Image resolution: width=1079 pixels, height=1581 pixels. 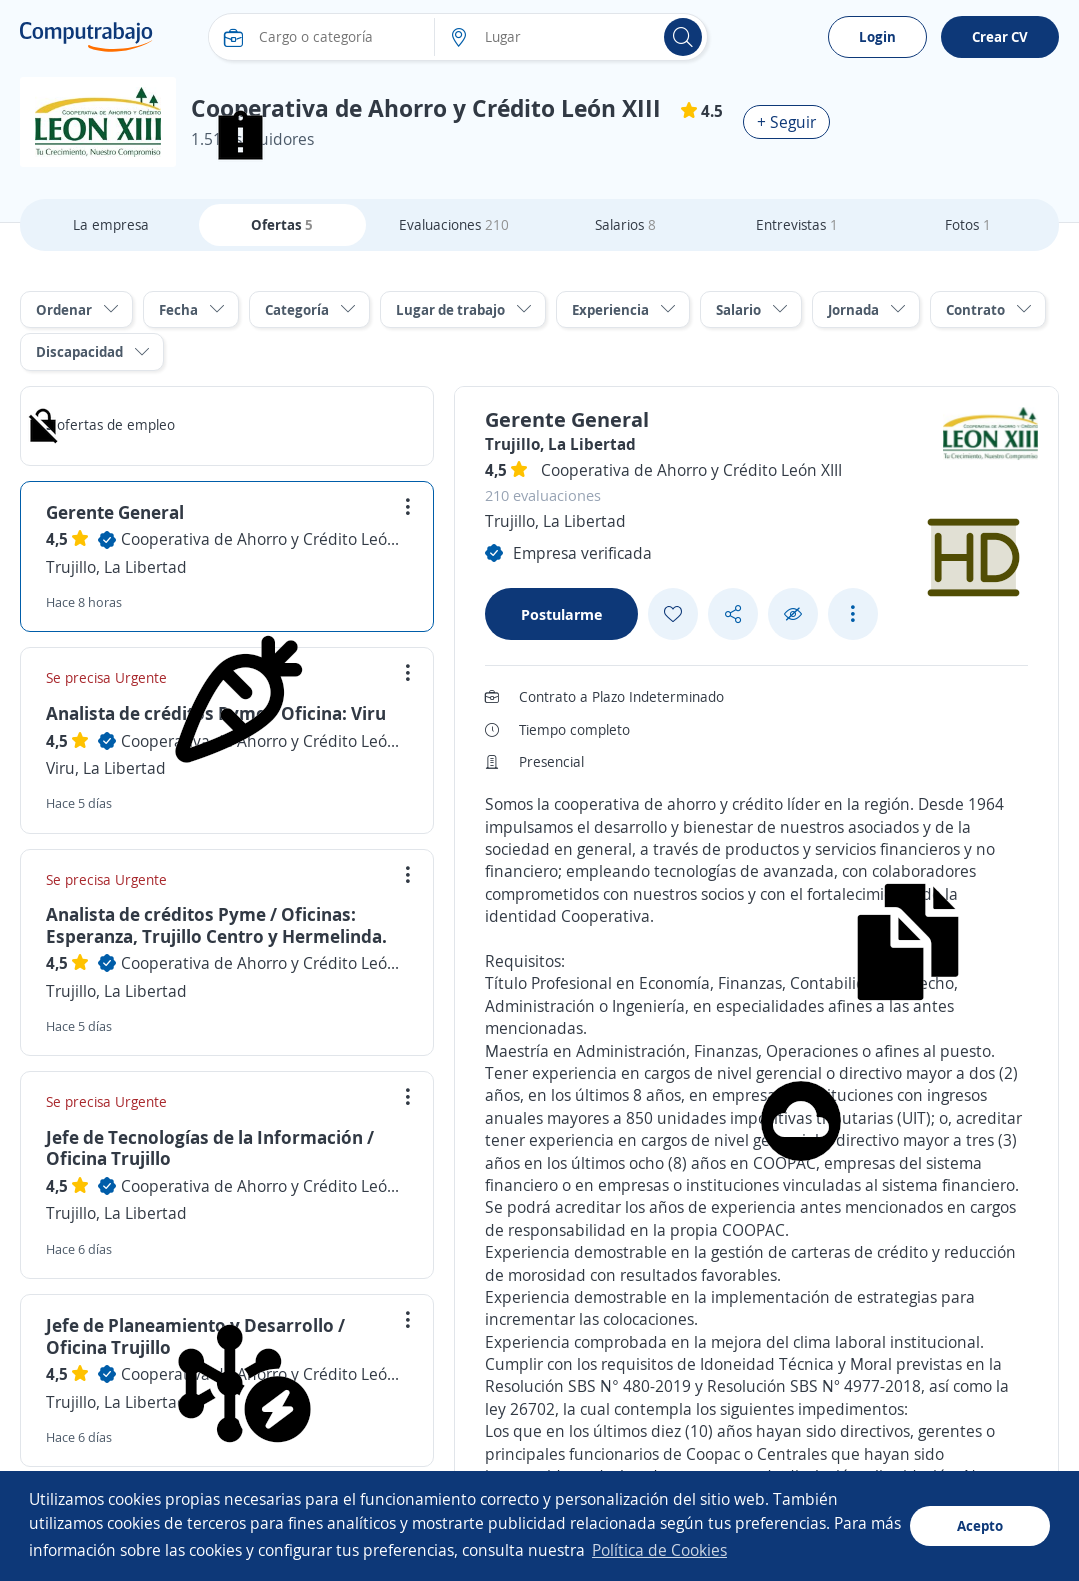 What do you see at coordinates (244, 1383) in the screenshot?
I see `access AI-powered network automation` at bounding box center [244, 1383].